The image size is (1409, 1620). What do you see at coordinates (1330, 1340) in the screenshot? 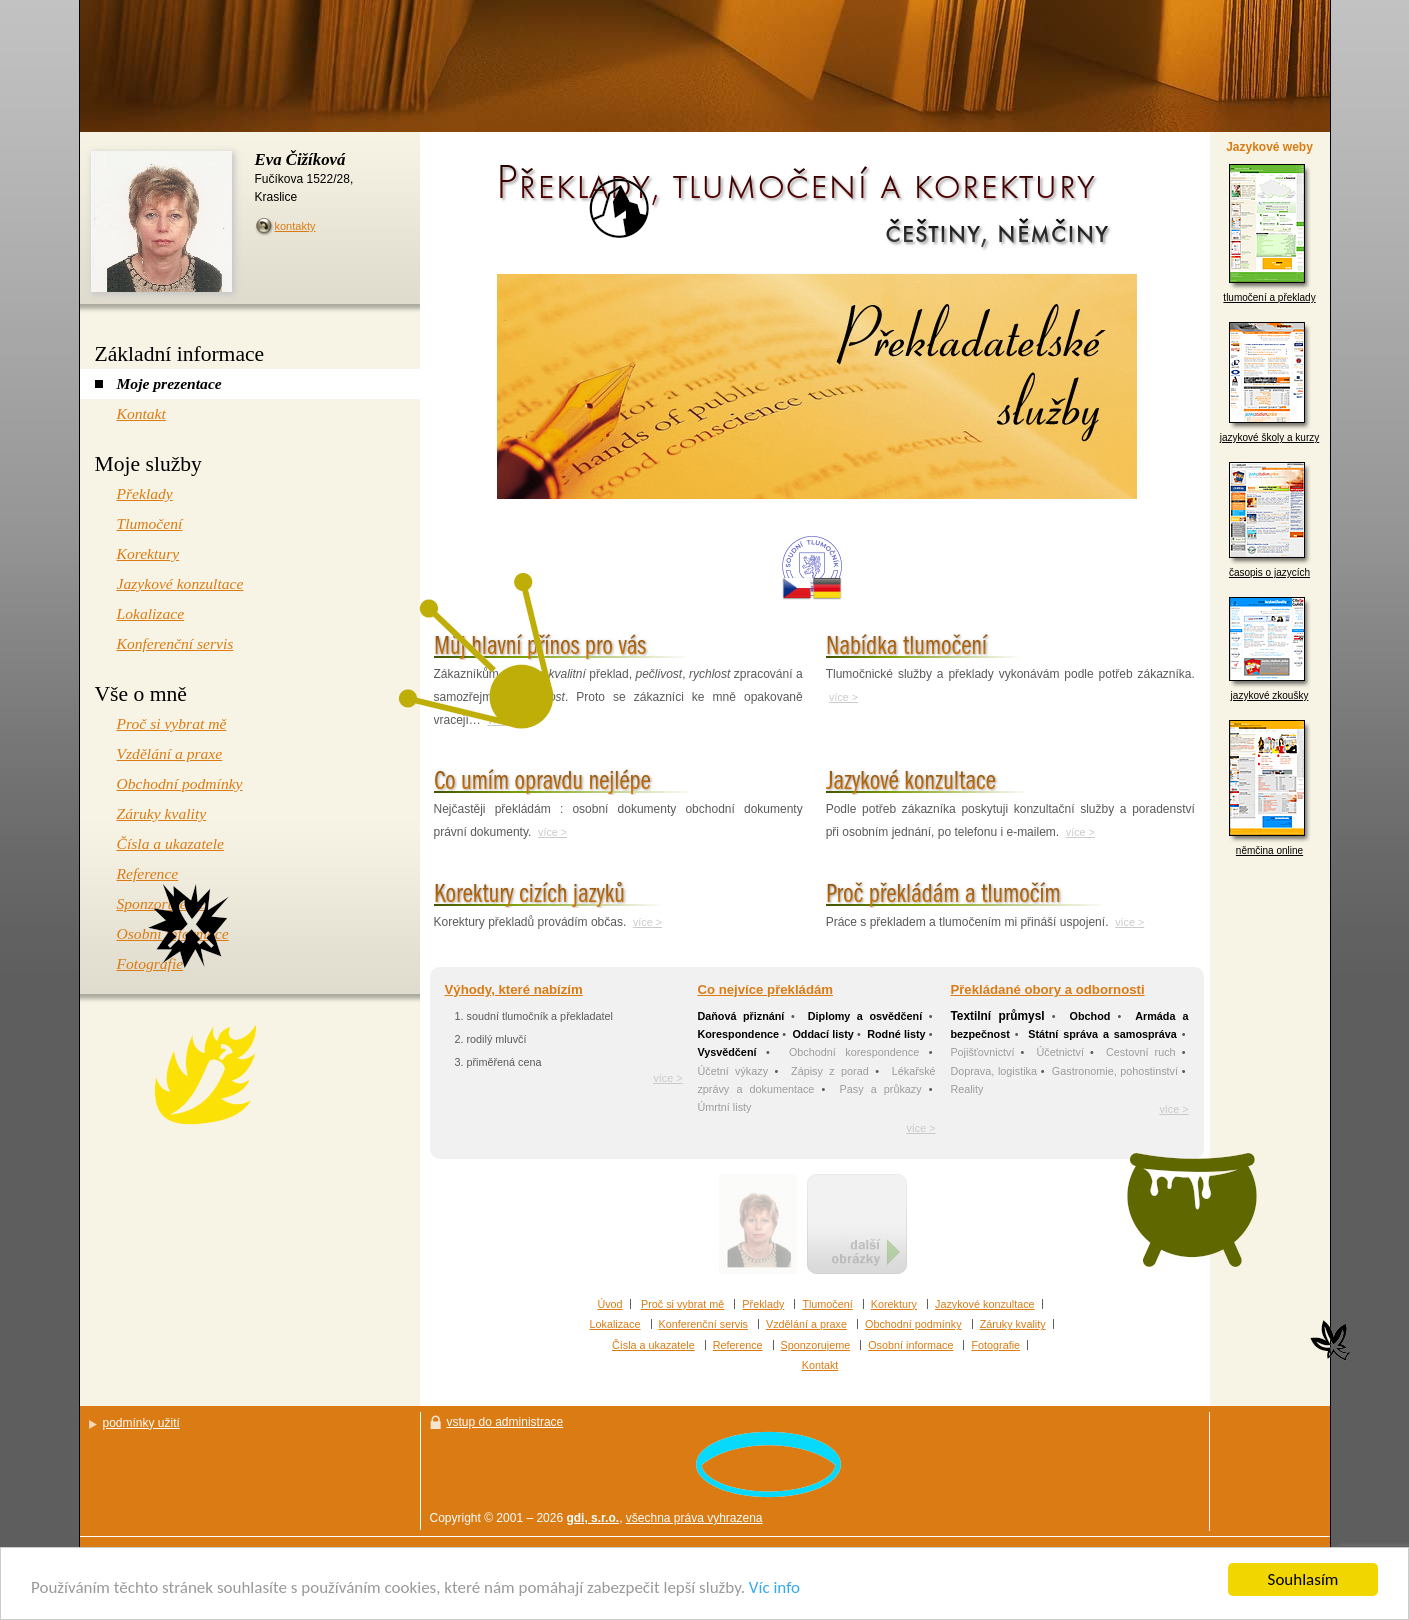
I see `represents nature or environmental content` at bounding box center [1330, 1340].